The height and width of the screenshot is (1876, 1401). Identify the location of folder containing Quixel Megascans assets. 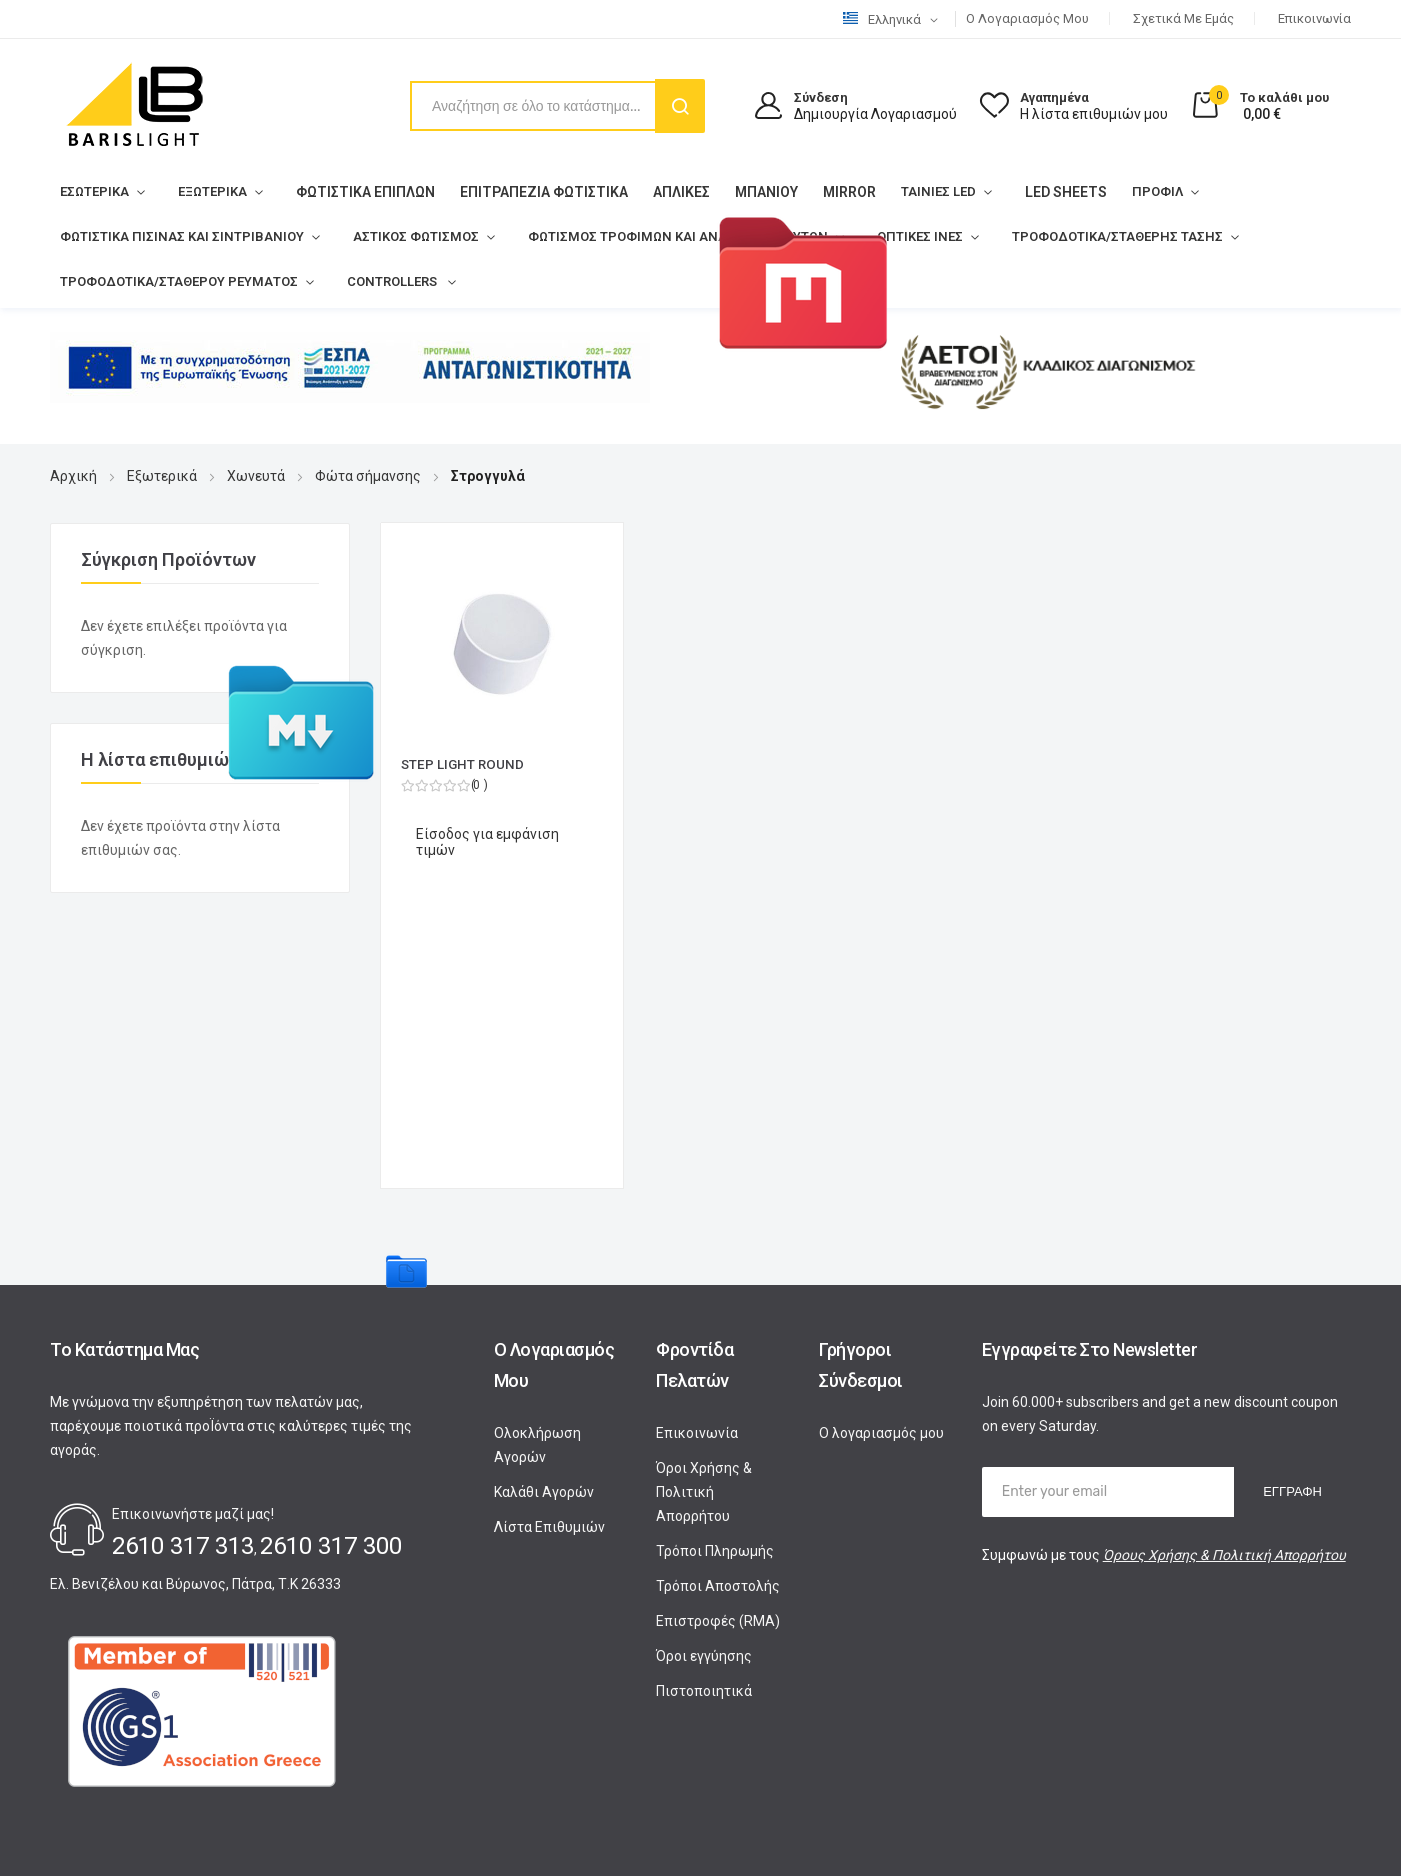
(802, 287).